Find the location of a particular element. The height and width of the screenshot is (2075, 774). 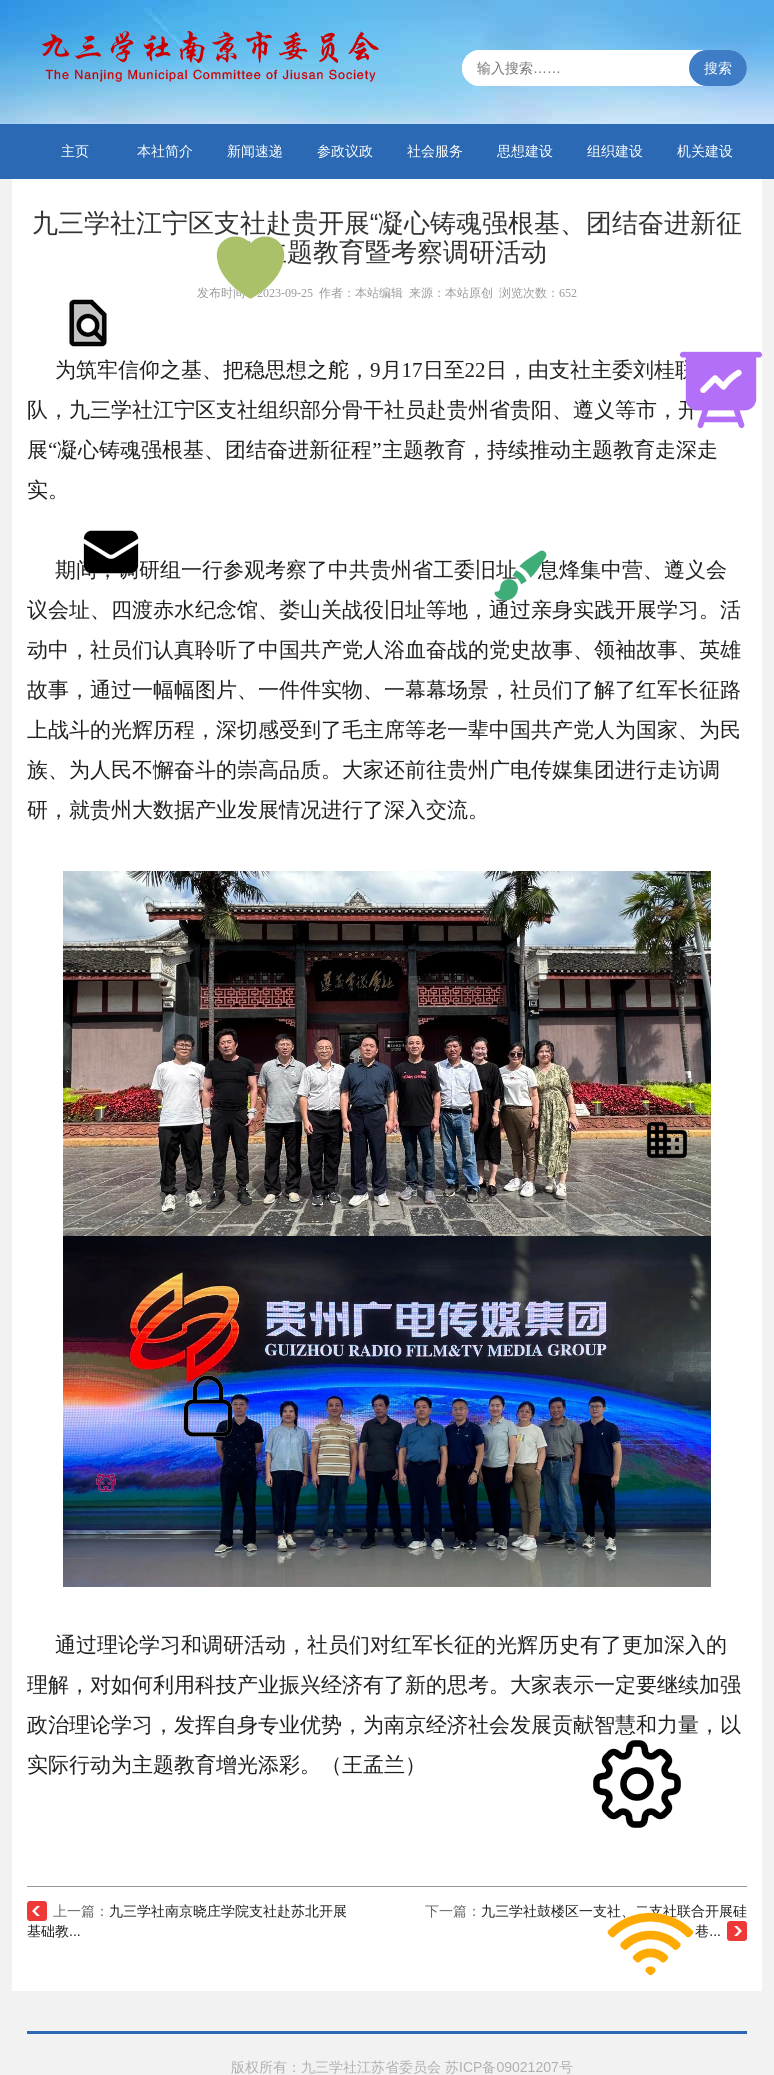

view presentation or slideshow is located at coordinates (721, 390).